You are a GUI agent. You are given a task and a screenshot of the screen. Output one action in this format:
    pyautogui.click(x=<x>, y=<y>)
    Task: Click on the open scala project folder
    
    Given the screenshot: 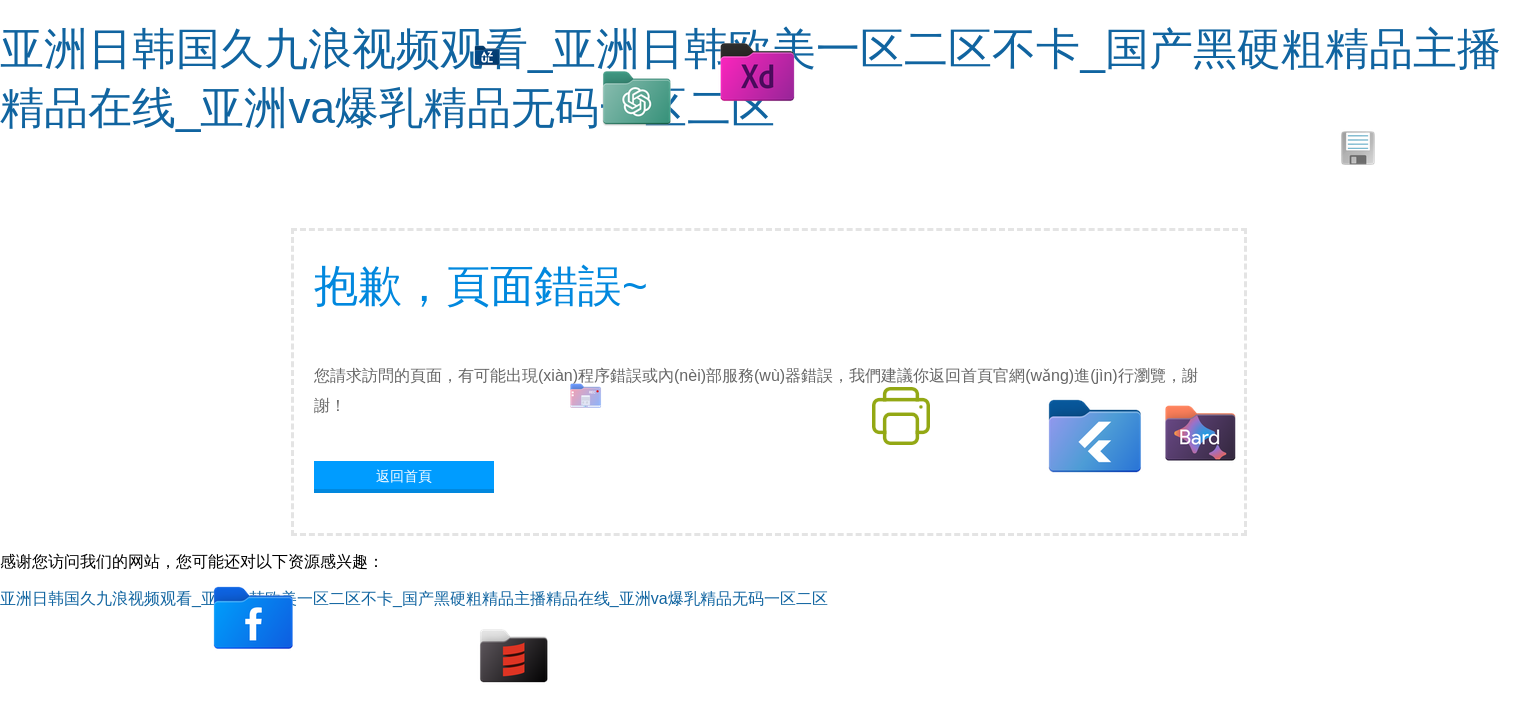 What is the action you would take?
    pyautogui.click(x=513, y=657)
    